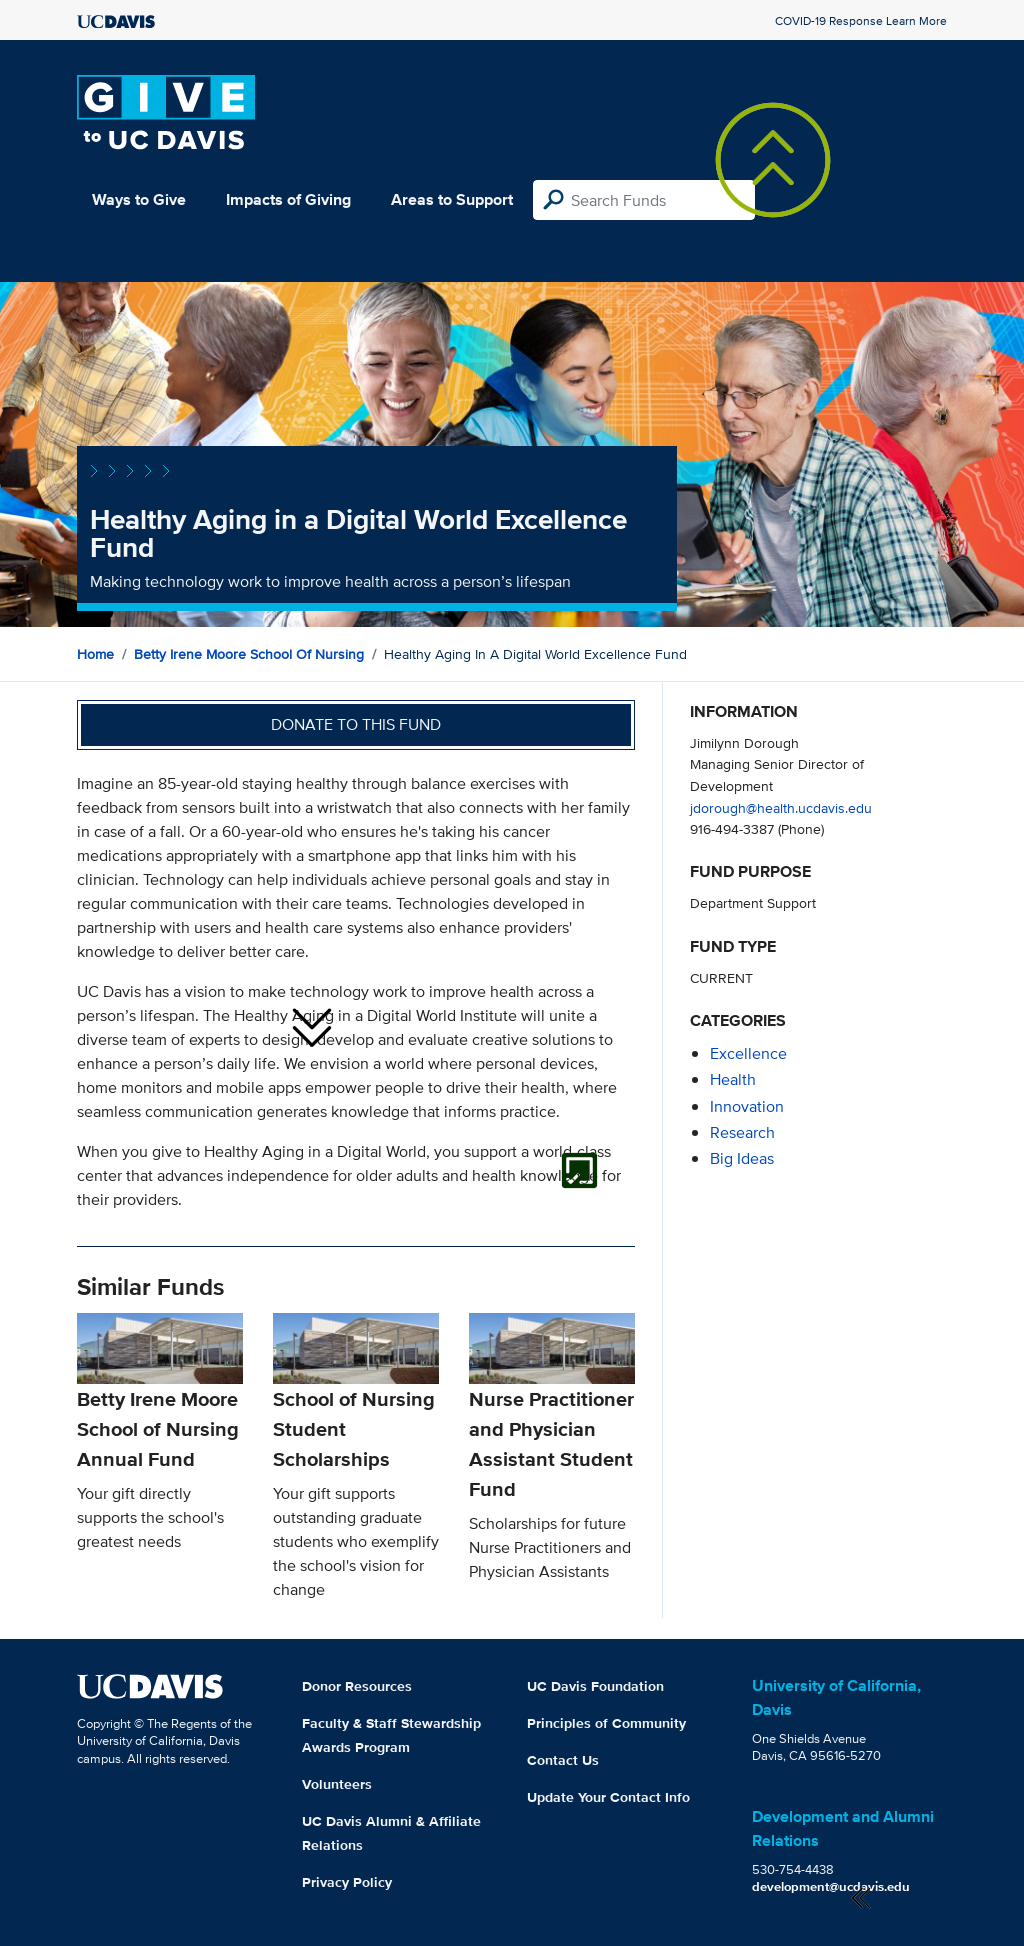 Image resolution: width=1024 pixels, height=1946 pixels. What do you see at coordinates (312, 1026) in the screenshot?
I see `expand content or show more items` at bounding box center [312, 1026].